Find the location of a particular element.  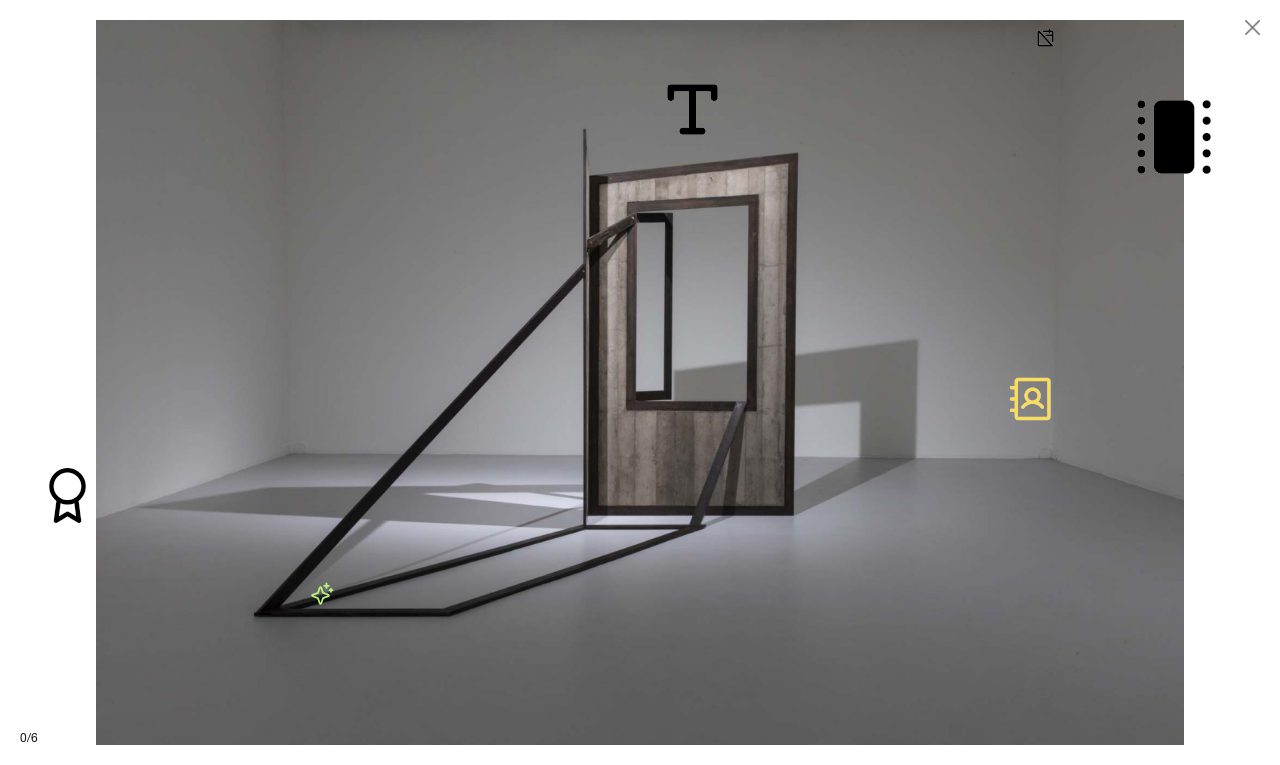

indicates calendar or scheduling is disabled is located at coordinates (1045, 38).